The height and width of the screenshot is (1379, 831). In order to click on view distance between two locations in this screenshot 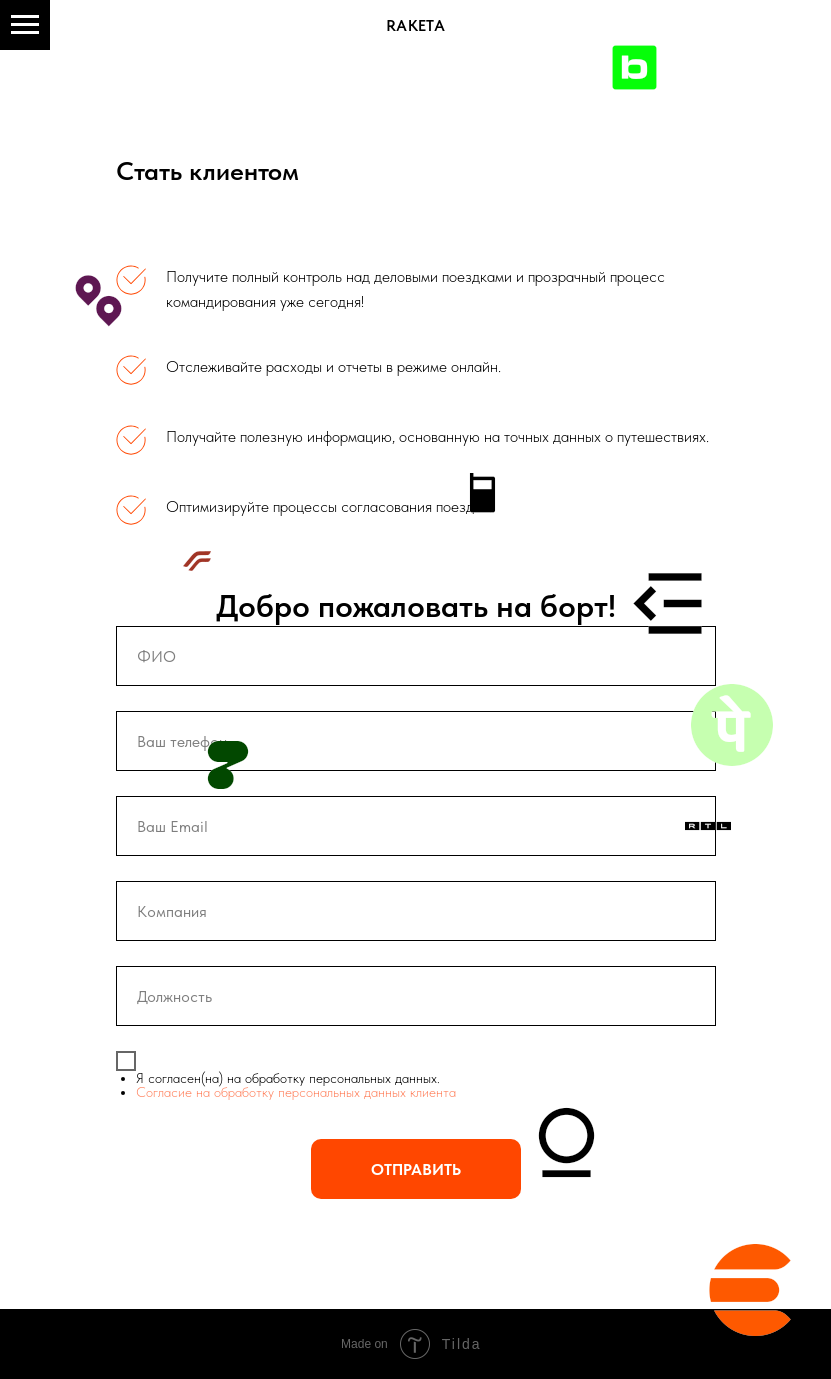, I will do `click(98, 300)`.